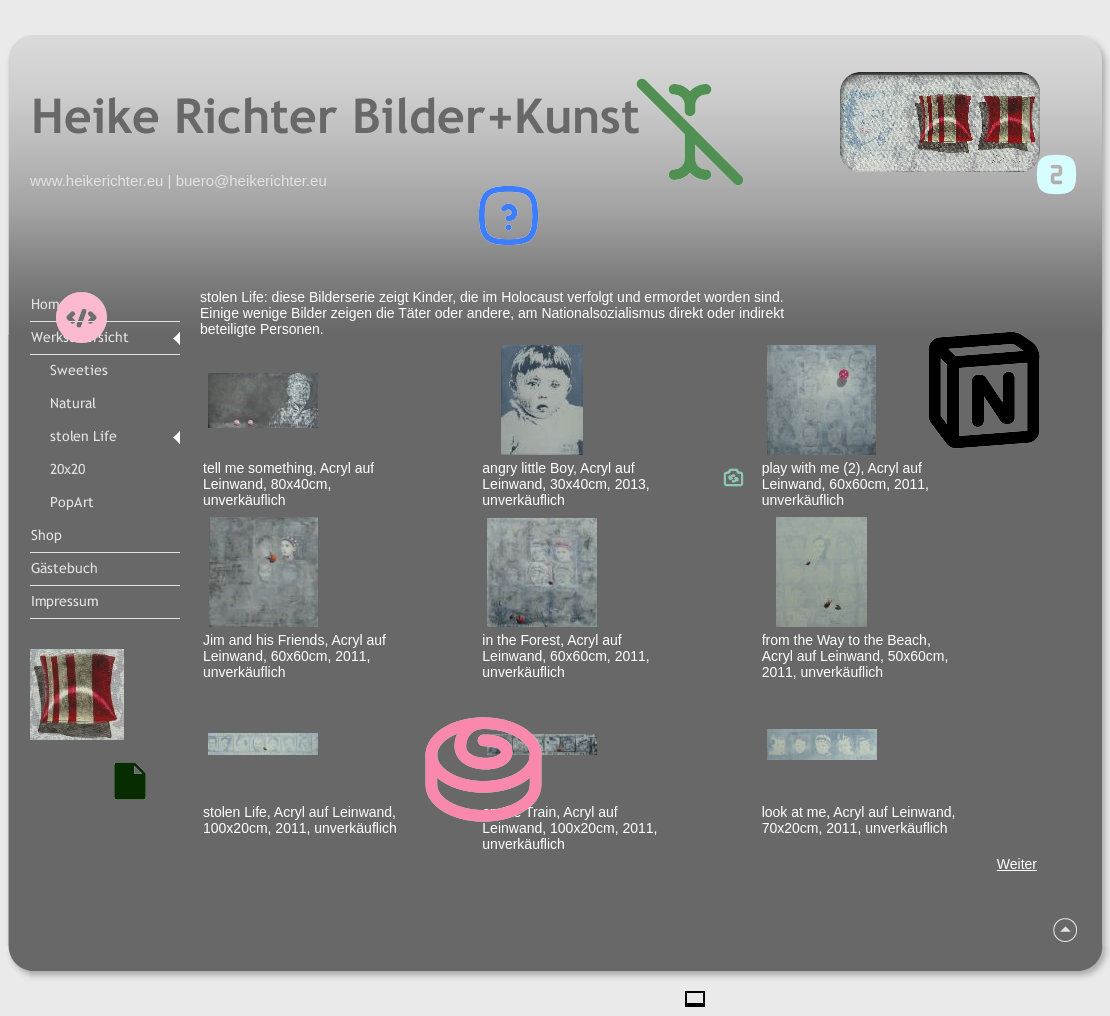 The height and width of the screenshot is (1016, 1110). What do you see at coordinates (1056, 174) in the screenshot?
I see `indicates step 2 in a sequence or process` at bounding box center [1056, 174].